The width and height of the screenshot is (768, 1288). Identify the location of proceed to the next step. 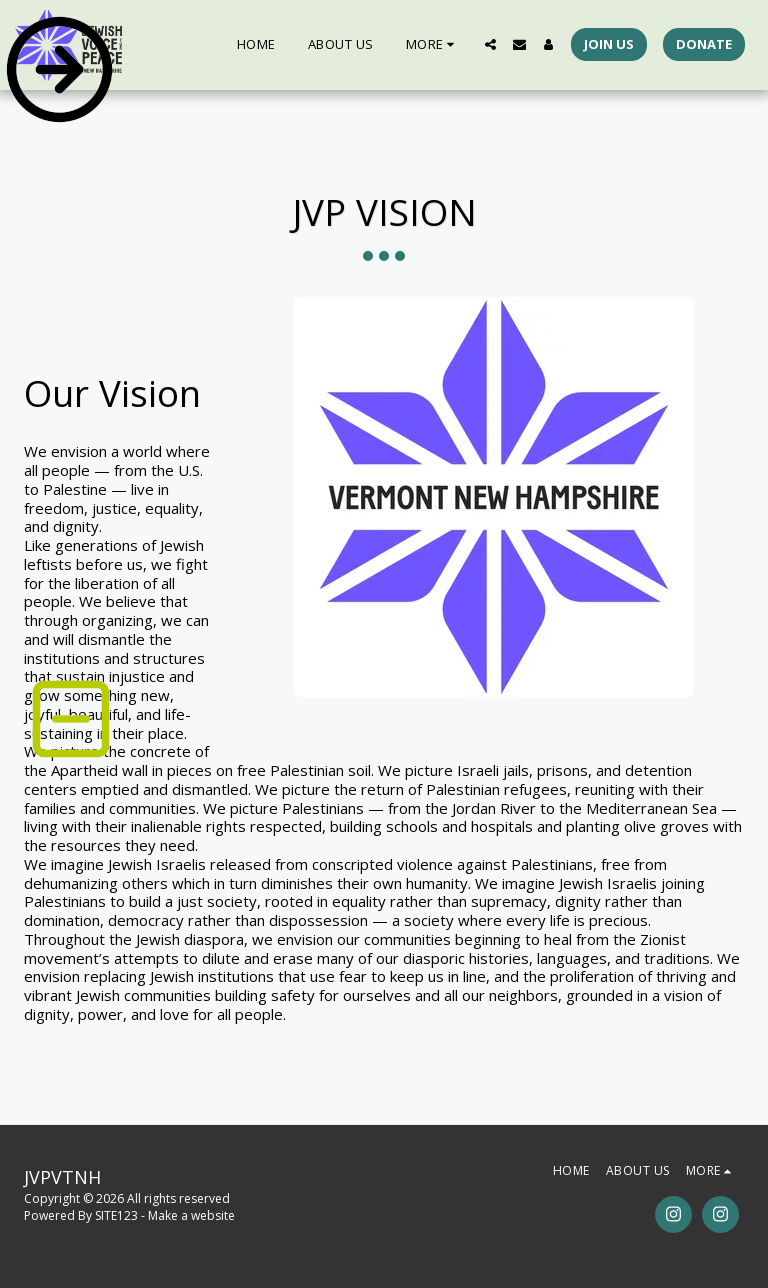
(59, 69).